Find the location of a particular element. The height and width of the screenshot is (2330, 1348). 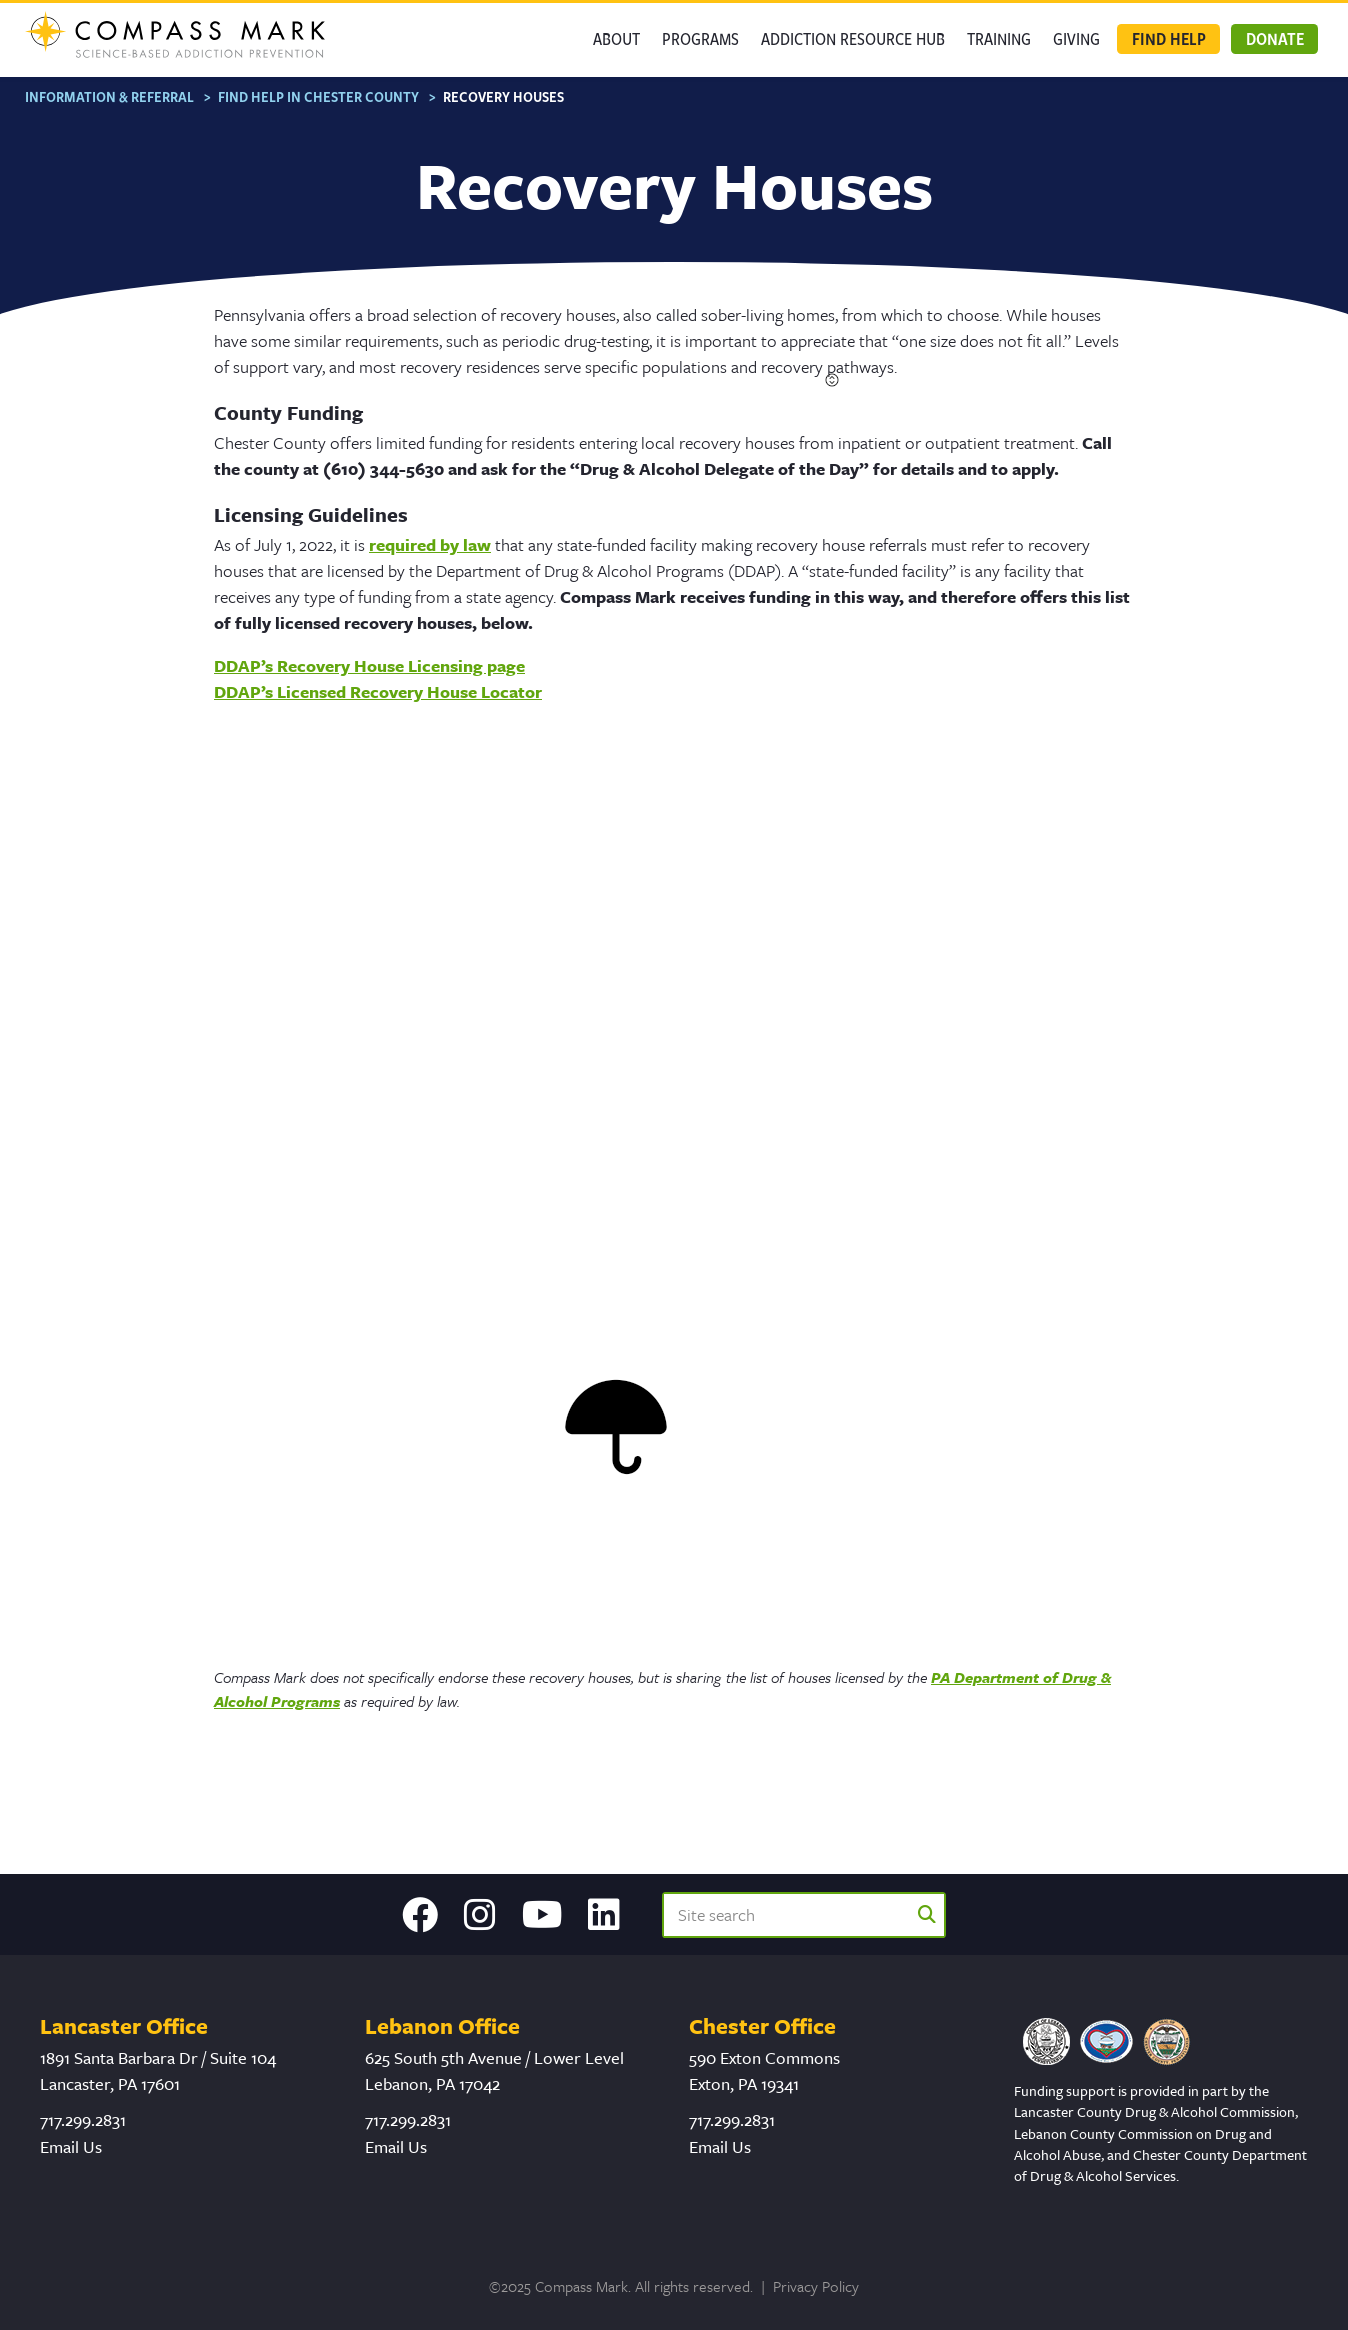

weather protection or rain forecast indicator is located at coordinates (616, 1427).